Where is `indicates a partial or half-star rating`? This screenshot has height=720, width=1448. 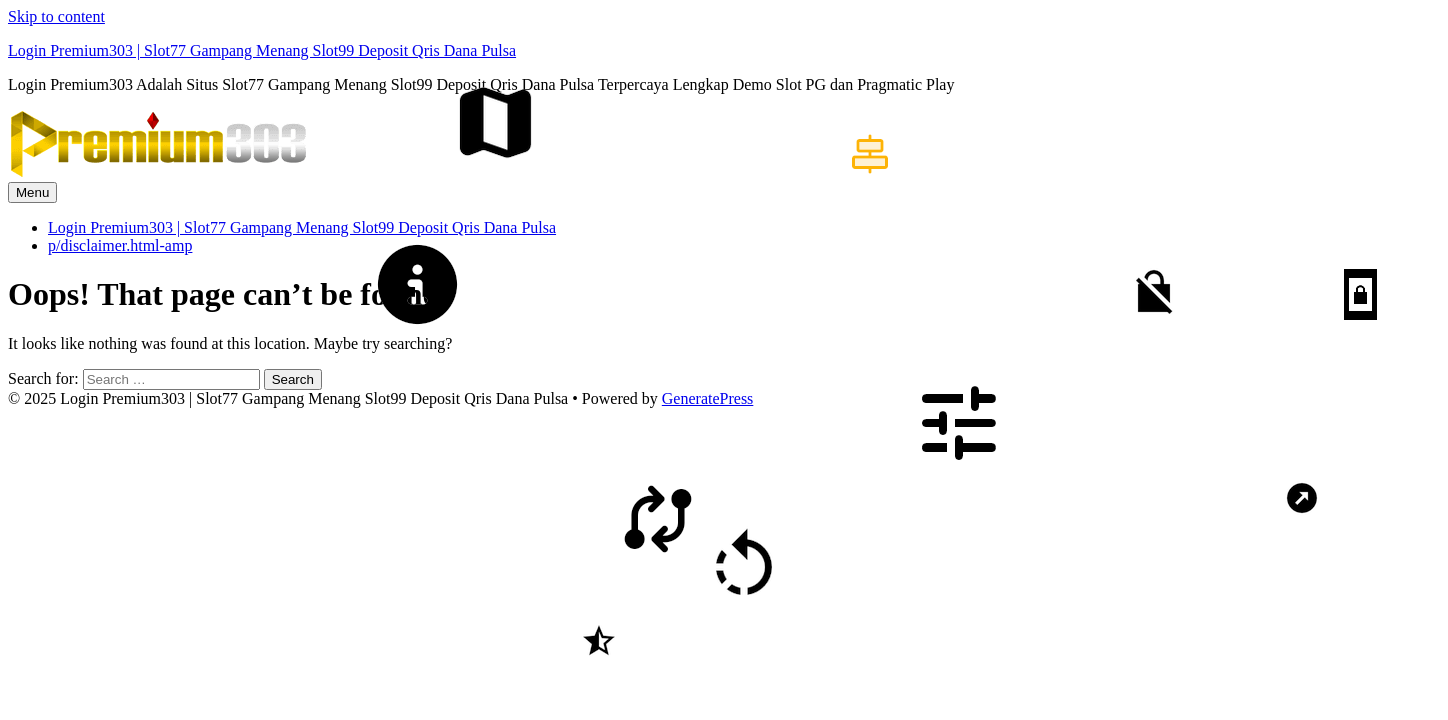 indicates a partial or half-star rating is located at coordinates (599, 641).